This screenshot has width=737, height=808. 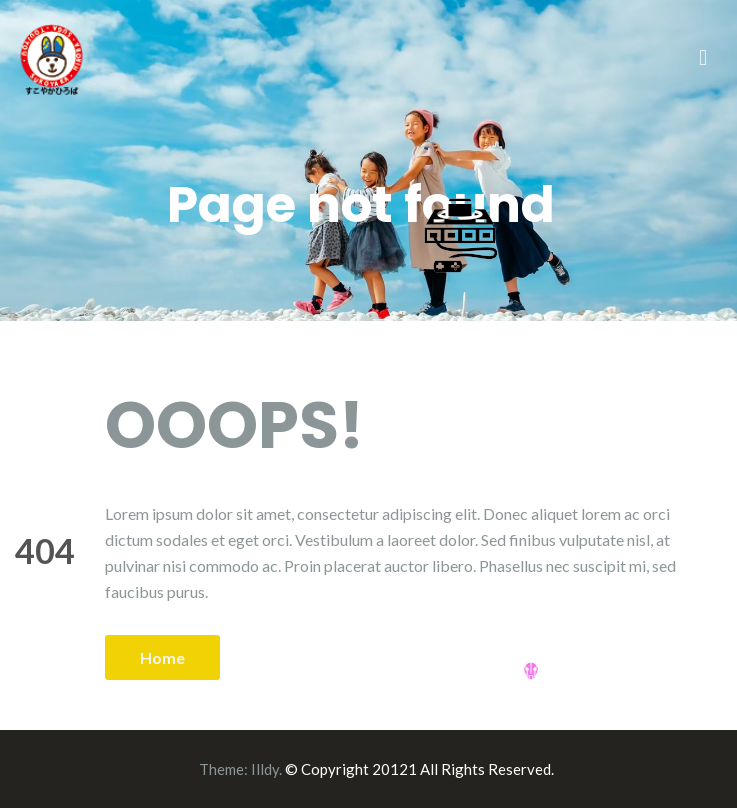 What do you see at coordinates (460, 234) in the screenshot?
I see `access gaming features or game center` at bounding box center [460, 234].